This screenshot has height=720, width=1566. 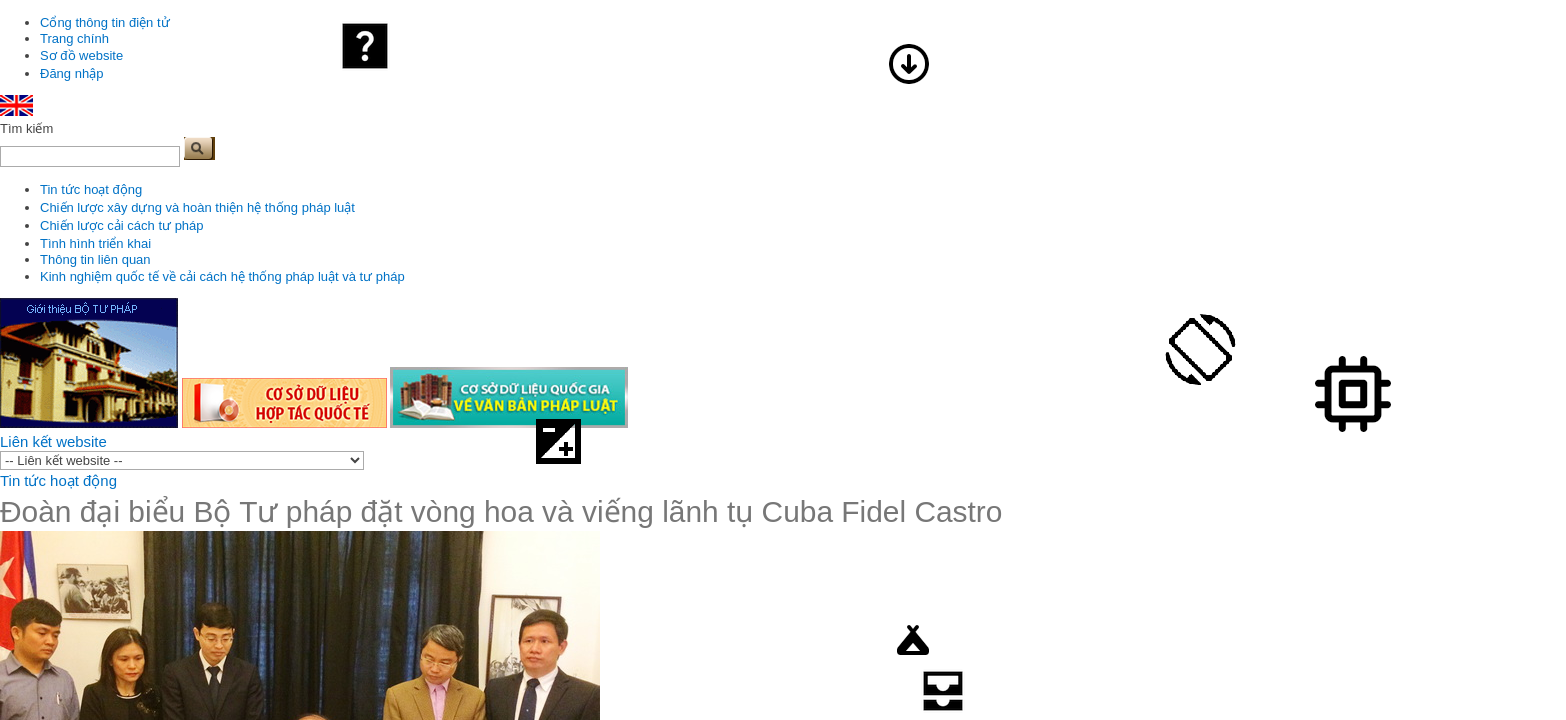 What do you see at coordinates (913, 641) in the screenshot?
I see `find nearby campgrounds or camping sites` at bounding box center [913, 641].